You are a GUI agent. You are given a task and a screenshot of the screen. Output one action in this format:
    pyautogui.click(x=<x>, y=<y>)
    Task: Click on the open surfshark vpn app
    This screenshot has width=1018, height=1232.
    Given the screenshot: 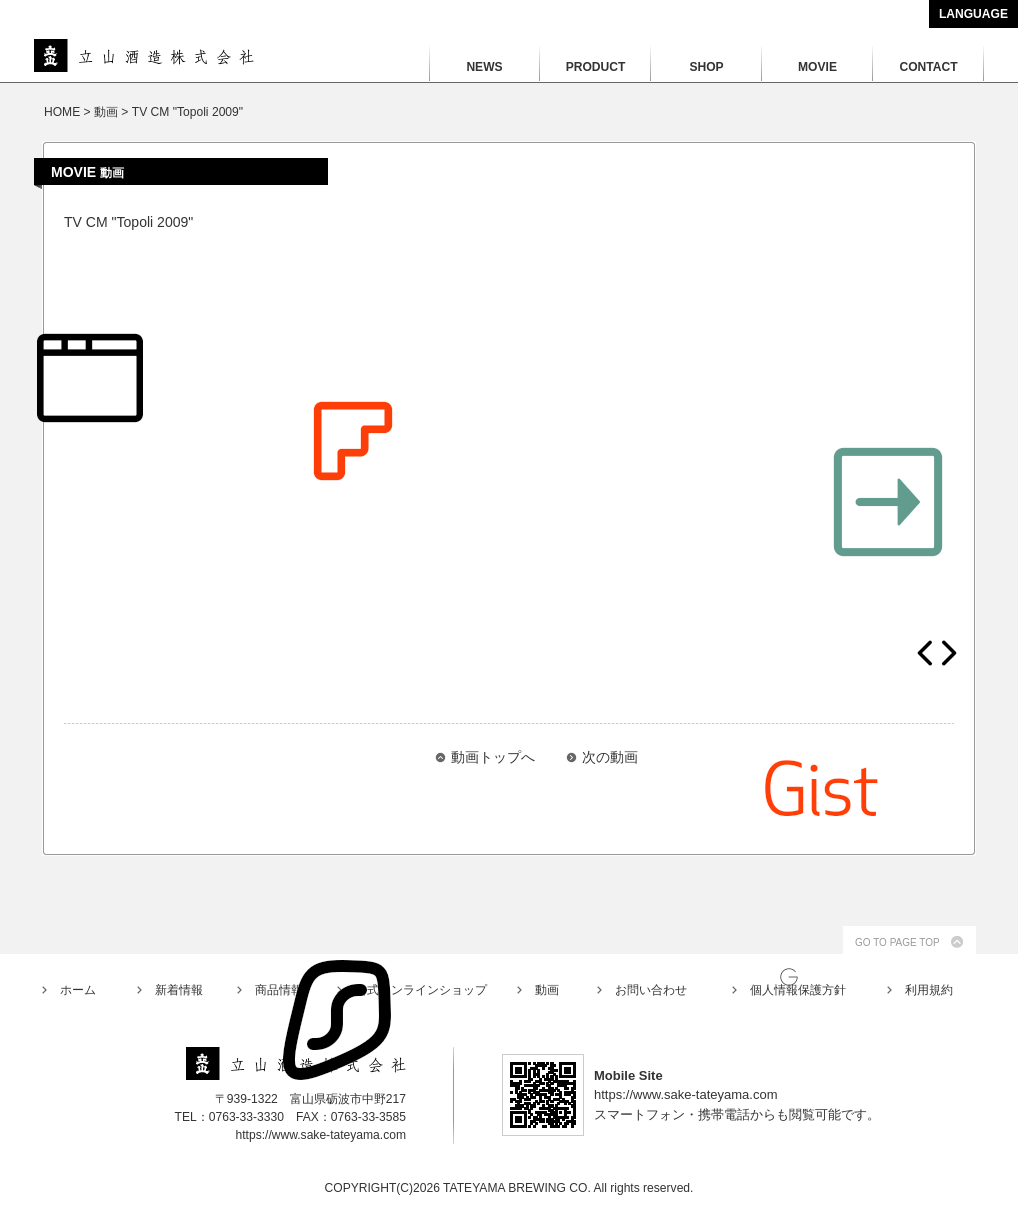 What is the action you would take?
    pyautogui.click(x=337, y=1020)
    